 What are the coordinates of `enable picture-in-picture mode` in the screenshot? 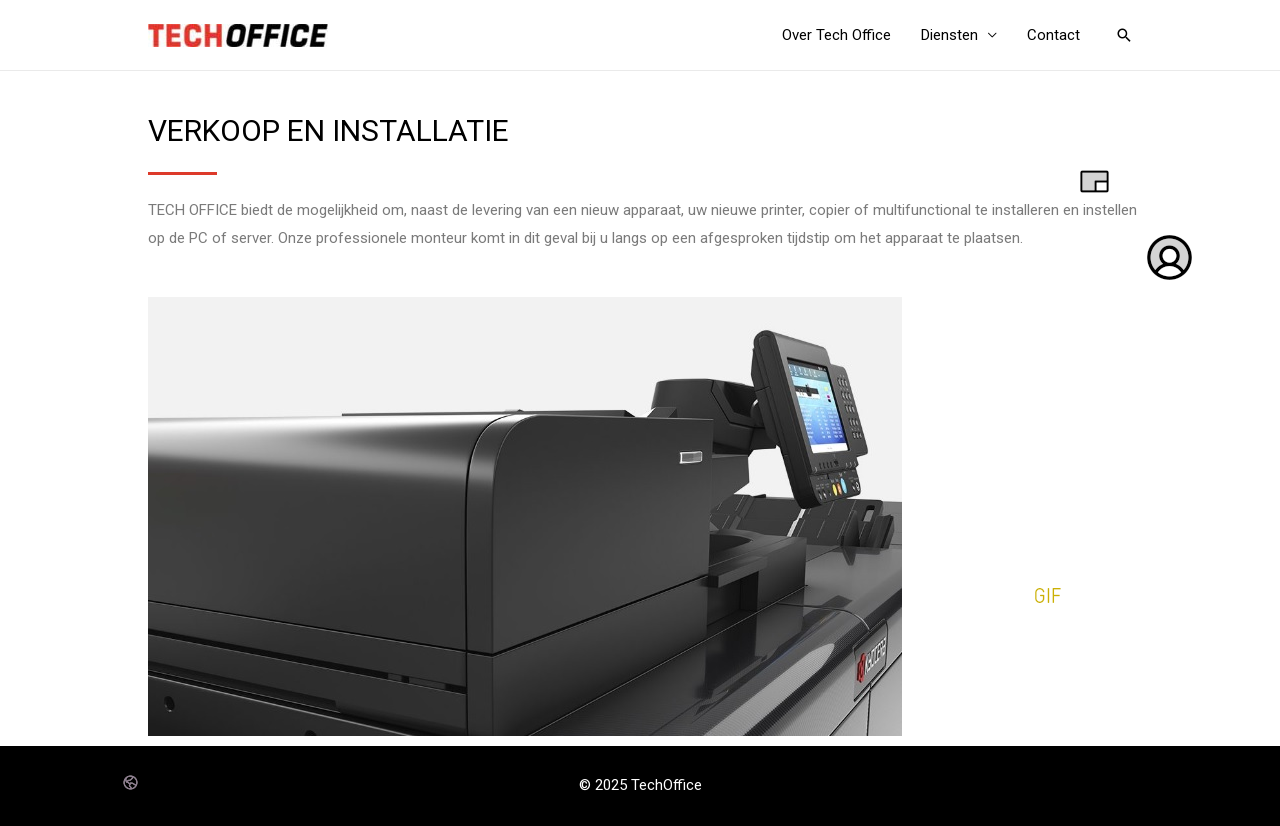 It's located at (1094, 181).